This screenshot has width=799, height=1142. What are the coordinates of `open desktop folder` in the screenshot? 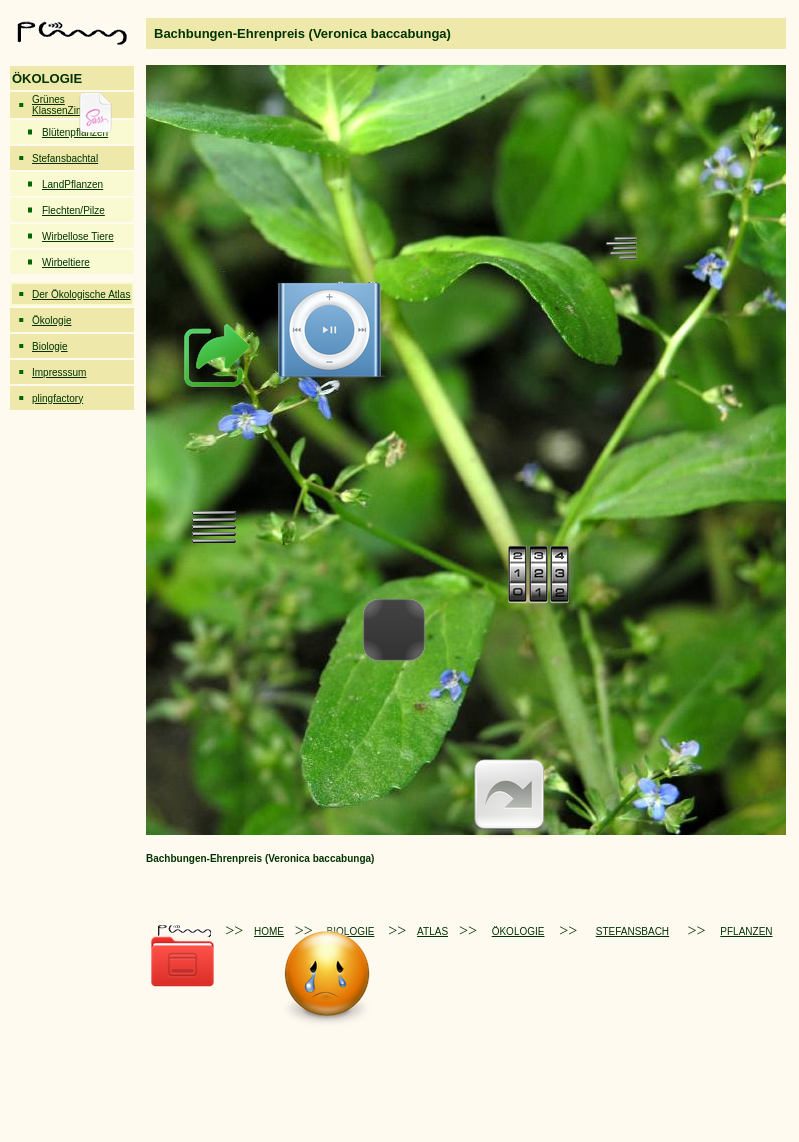 It's located at (182, 961).